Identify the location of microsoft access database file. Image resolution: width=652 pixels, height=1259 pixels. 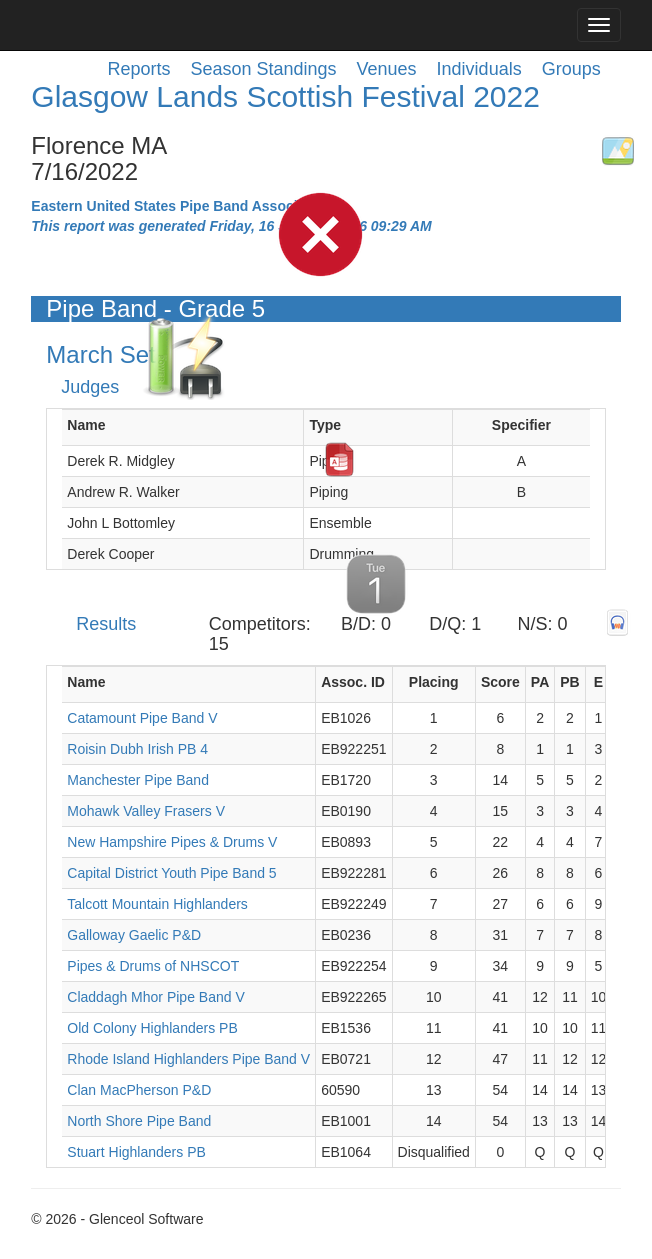
(339, 459).